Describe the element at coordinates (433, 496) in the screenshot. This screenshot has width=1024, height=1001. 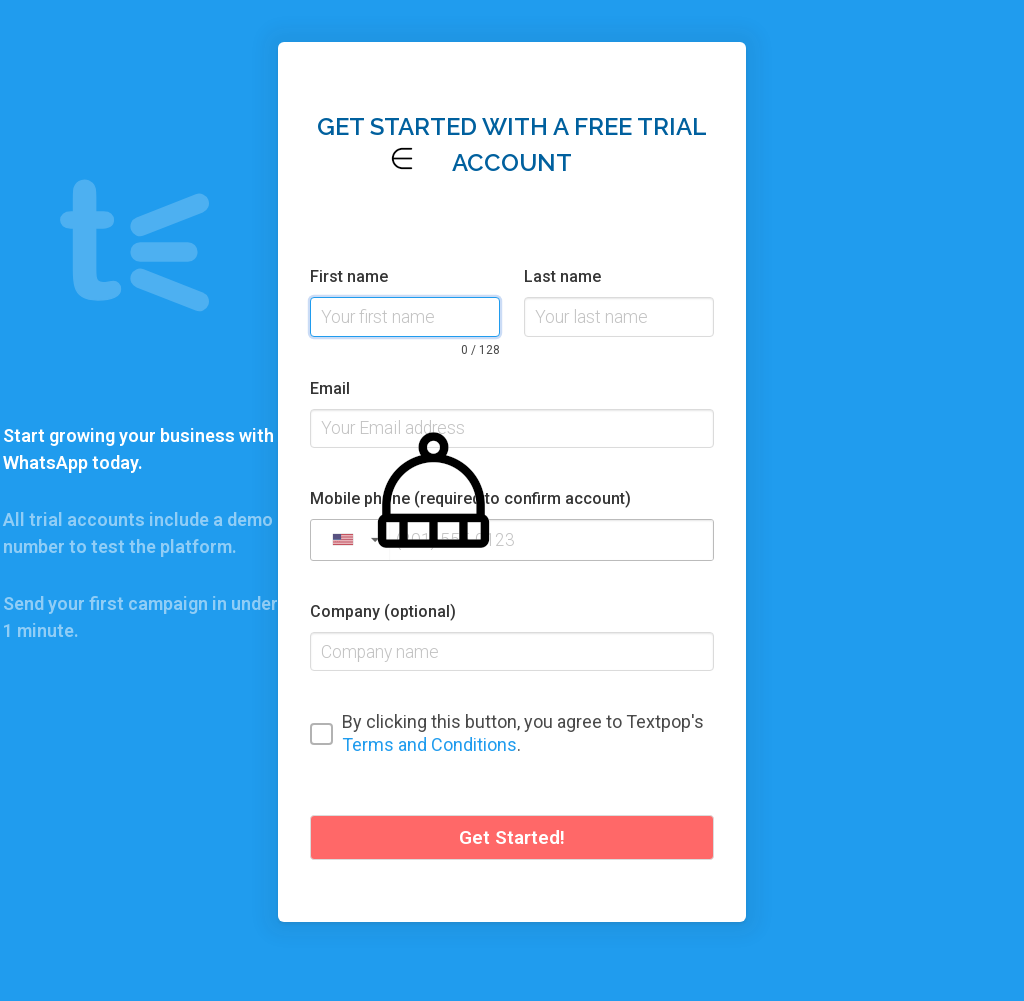
I see `select winter or cold weather category` at that location.